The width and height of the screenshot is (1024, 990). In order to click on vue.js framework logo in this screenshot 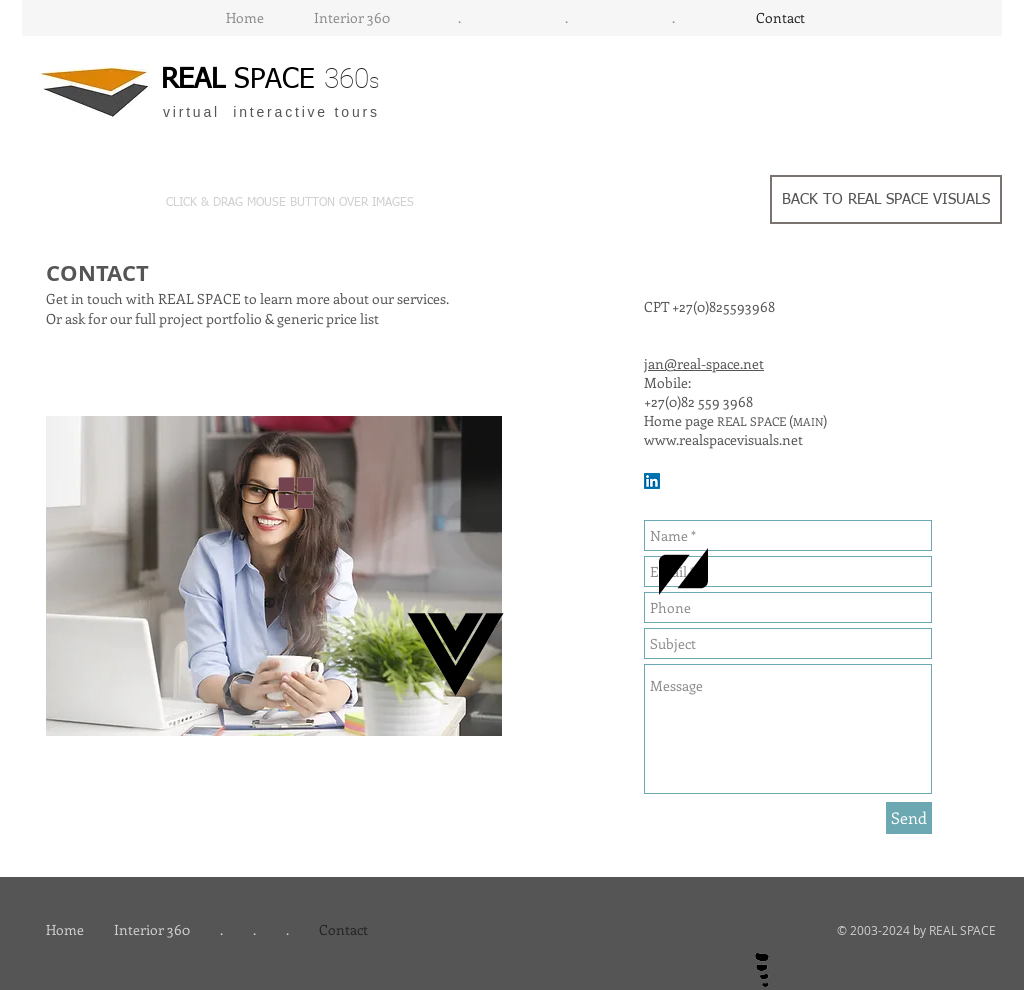, I will do `click(455, 652)`.